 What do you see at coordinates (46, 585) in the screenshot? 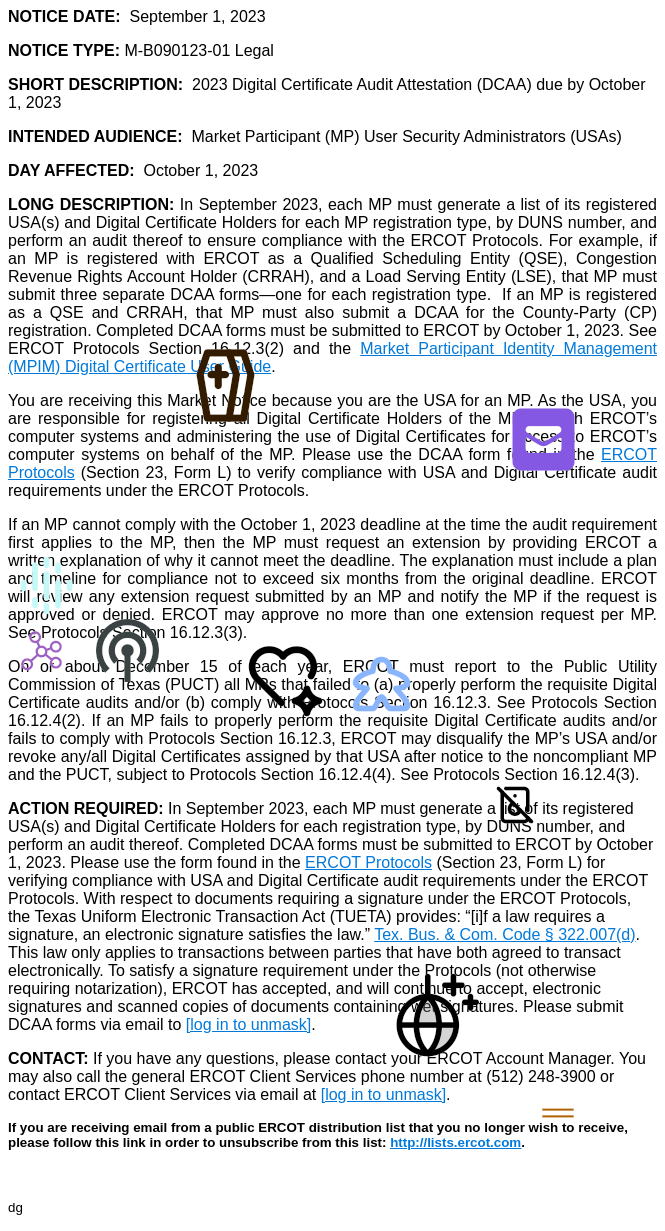
I see `open Google Podcasts` at bounding box center [46, 585].